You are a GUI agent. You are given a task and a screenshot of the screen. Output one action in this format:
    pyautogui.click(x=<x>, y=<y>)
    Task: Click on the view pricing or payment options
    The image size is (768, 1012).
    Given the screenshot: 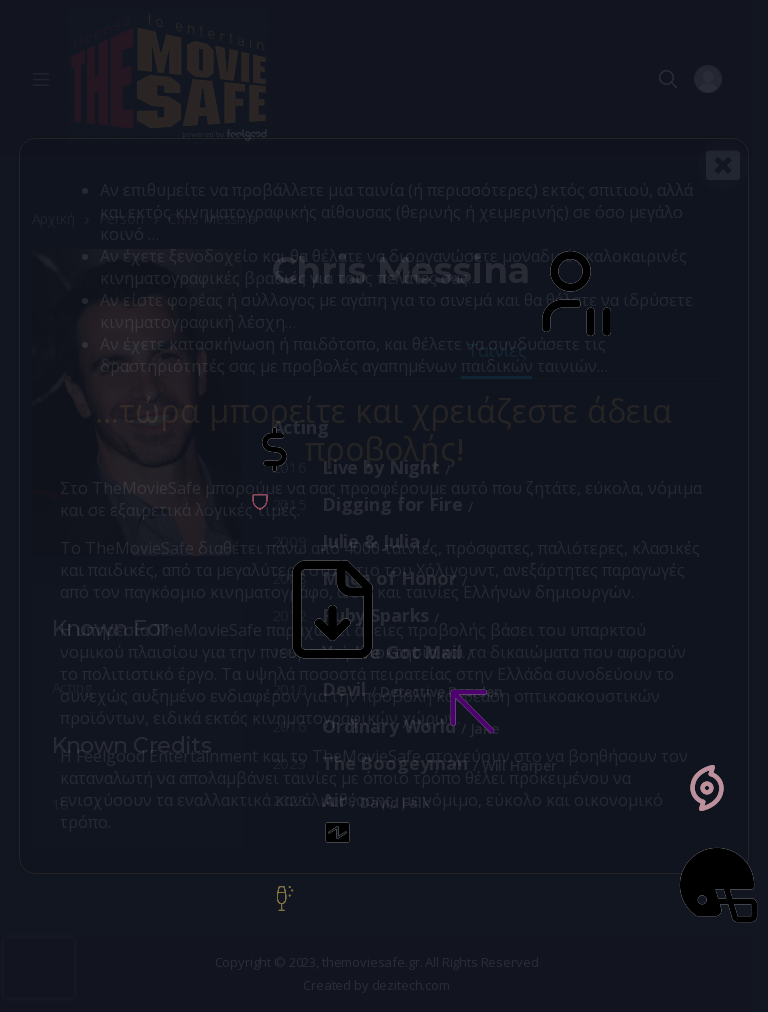 What is the action you would take?
    pyautogui.click(x=274, y=449)
    